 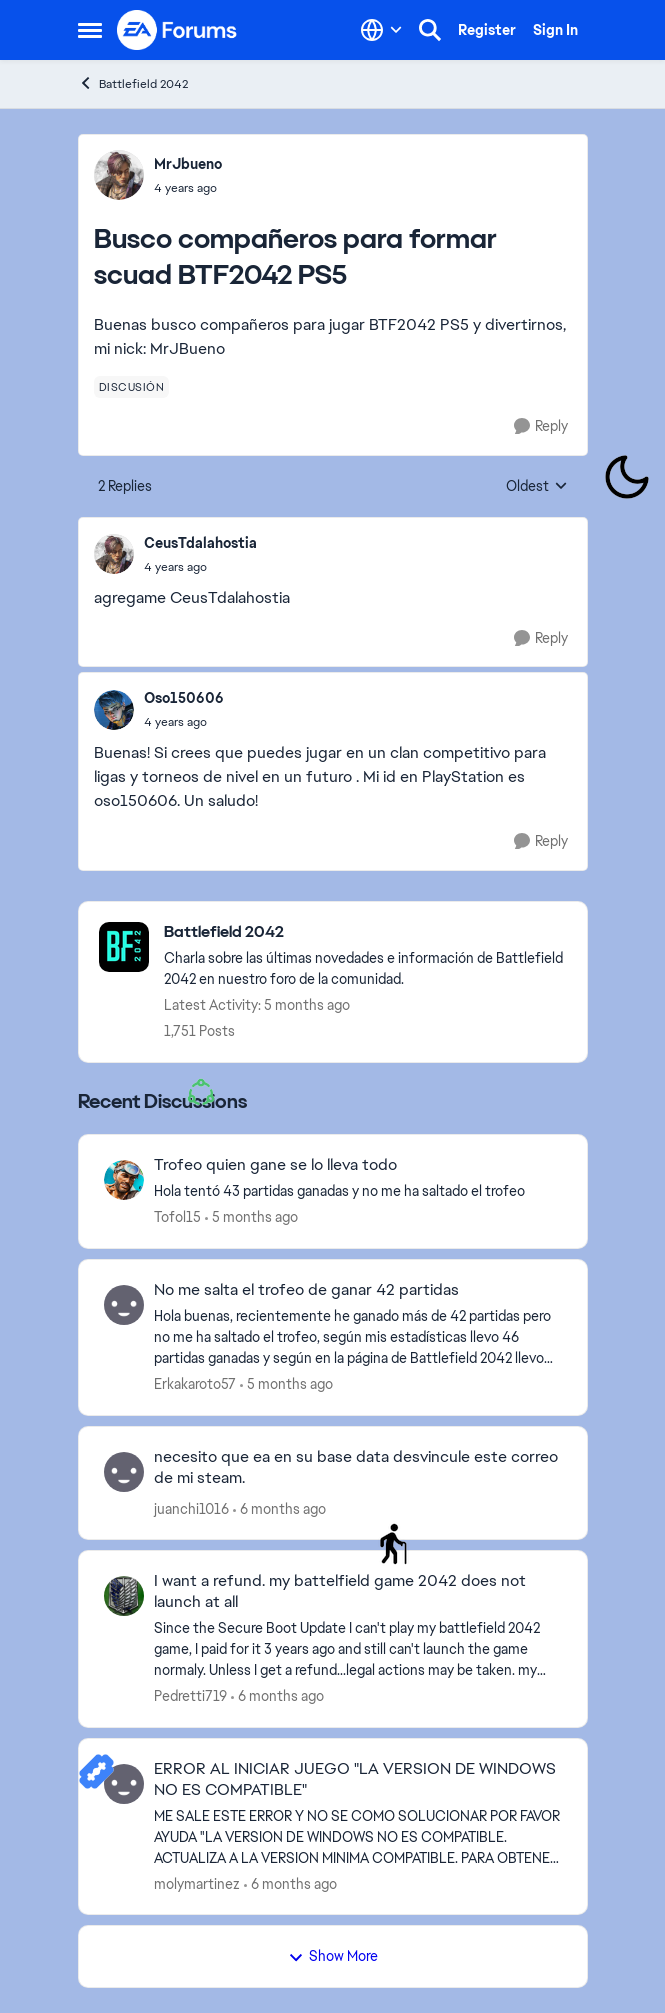 What do you see at coordinates (391, 1543) in the screenshot?
I see `accessibility options for elderly users` at bounding box center [391, 1543].